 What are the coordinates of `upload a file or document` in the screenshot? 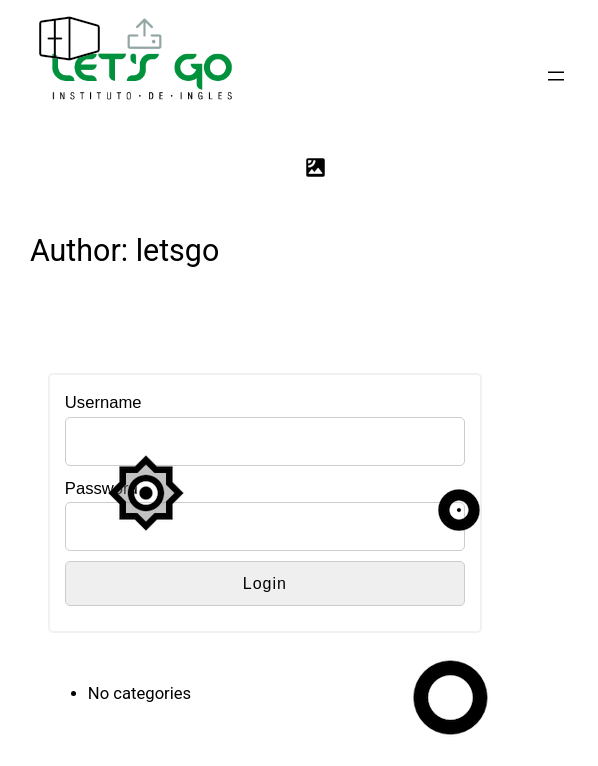 It's located at (144, 35).